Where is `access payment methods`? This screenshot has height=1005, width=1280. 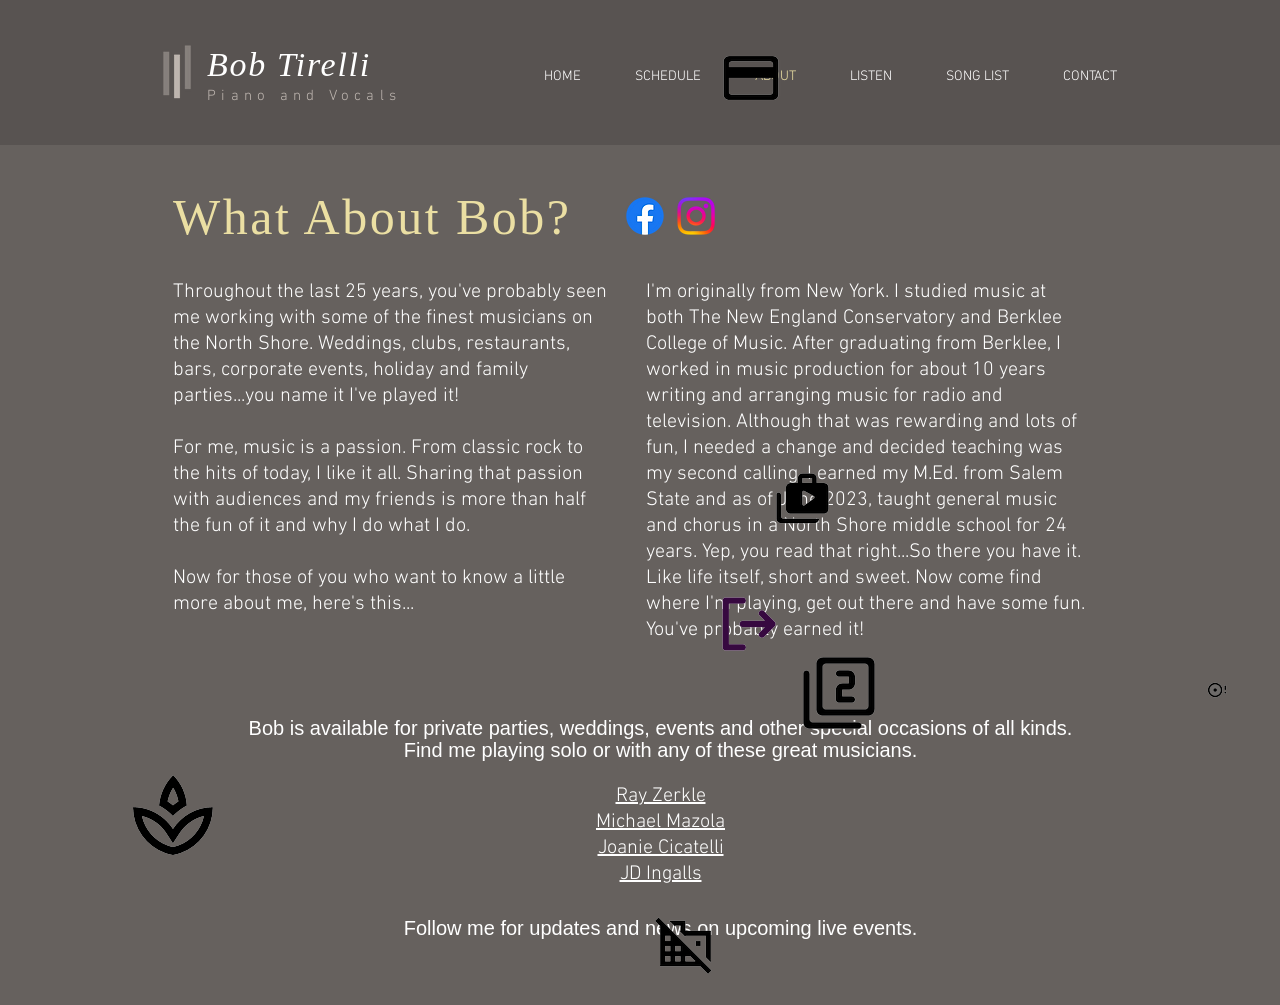
access payment methods is located at coordinates (751, 78).